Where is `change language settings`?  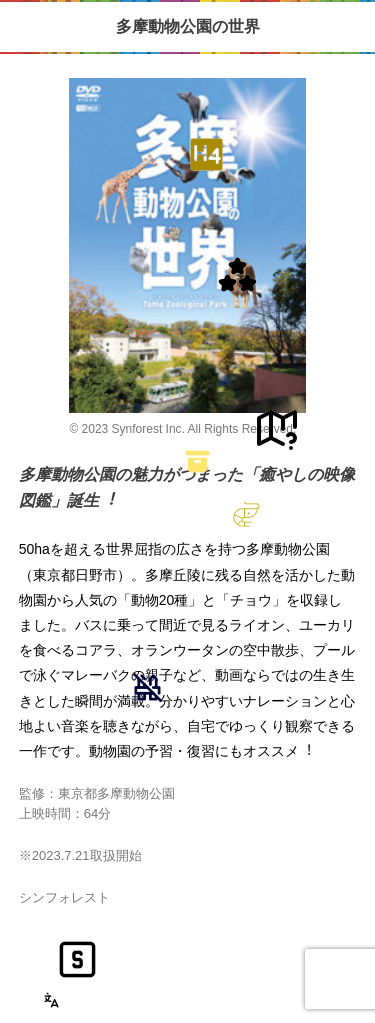
change language settings is located at coordinates (51, 1000).